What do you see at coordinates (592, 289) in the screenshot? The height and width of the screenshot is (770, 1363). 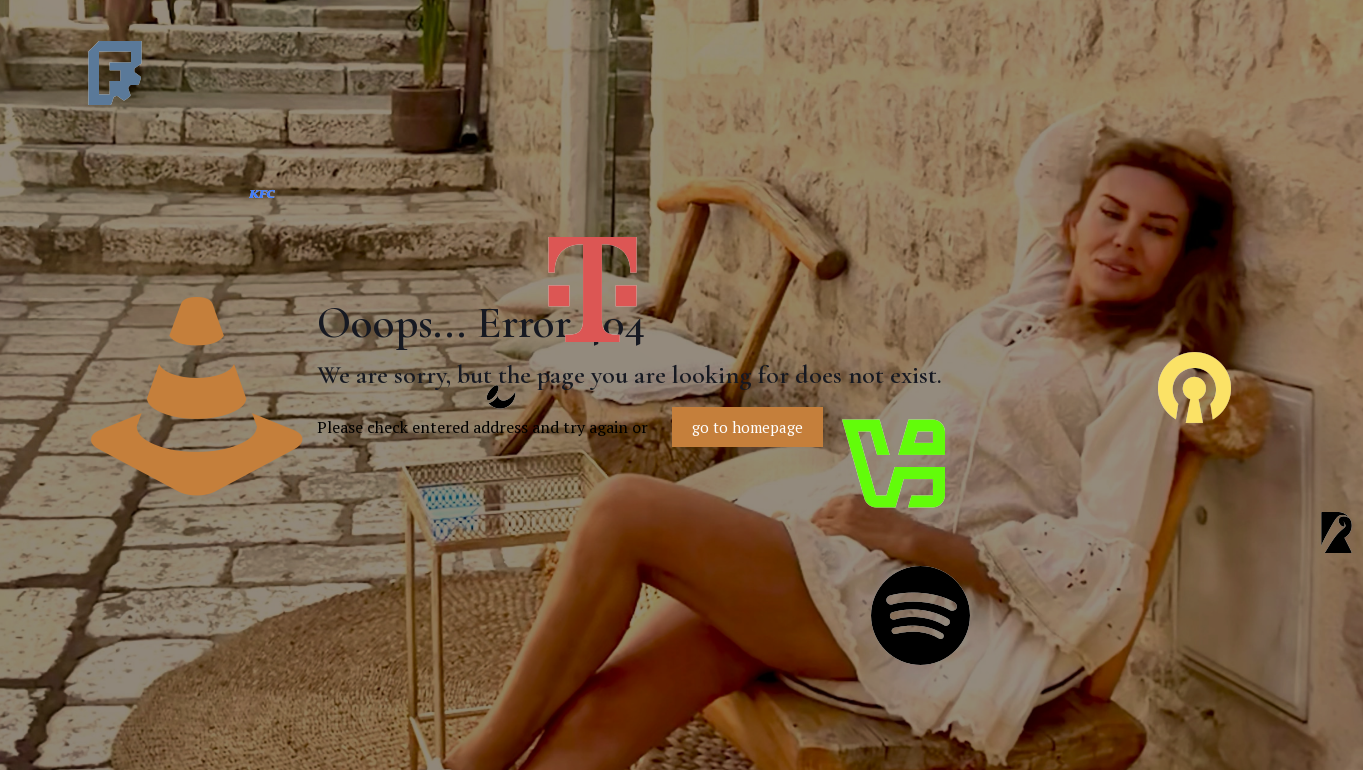 I see `deutsche telekom company logo` at bounding box center [592, 289].